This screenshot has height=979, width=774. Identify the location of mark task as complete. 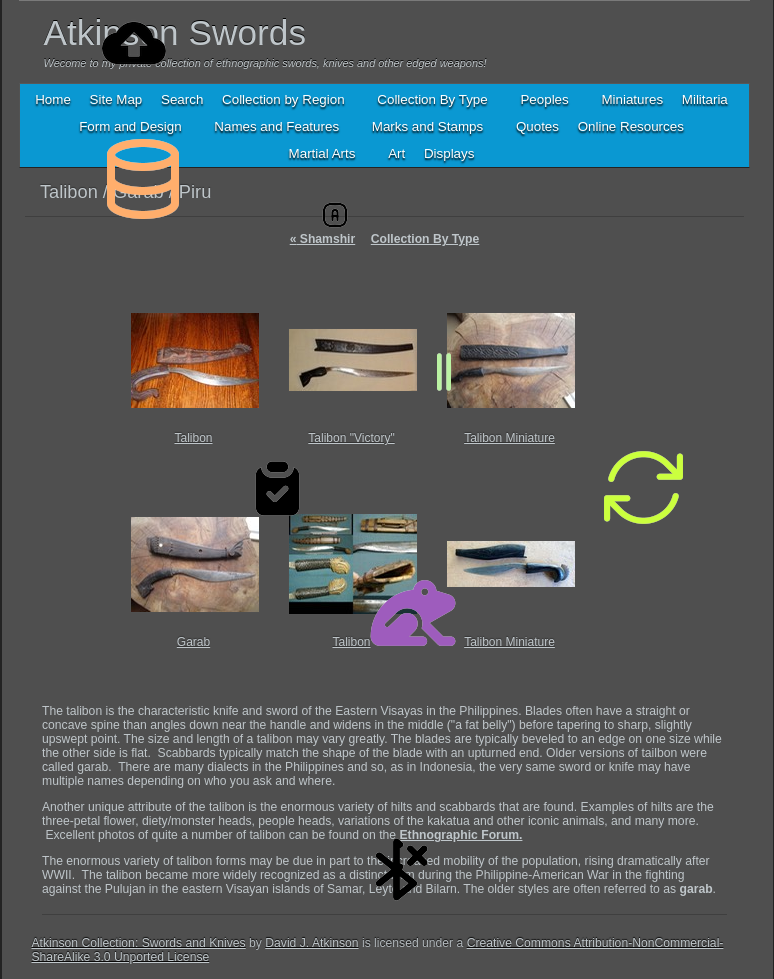
(277, 488).